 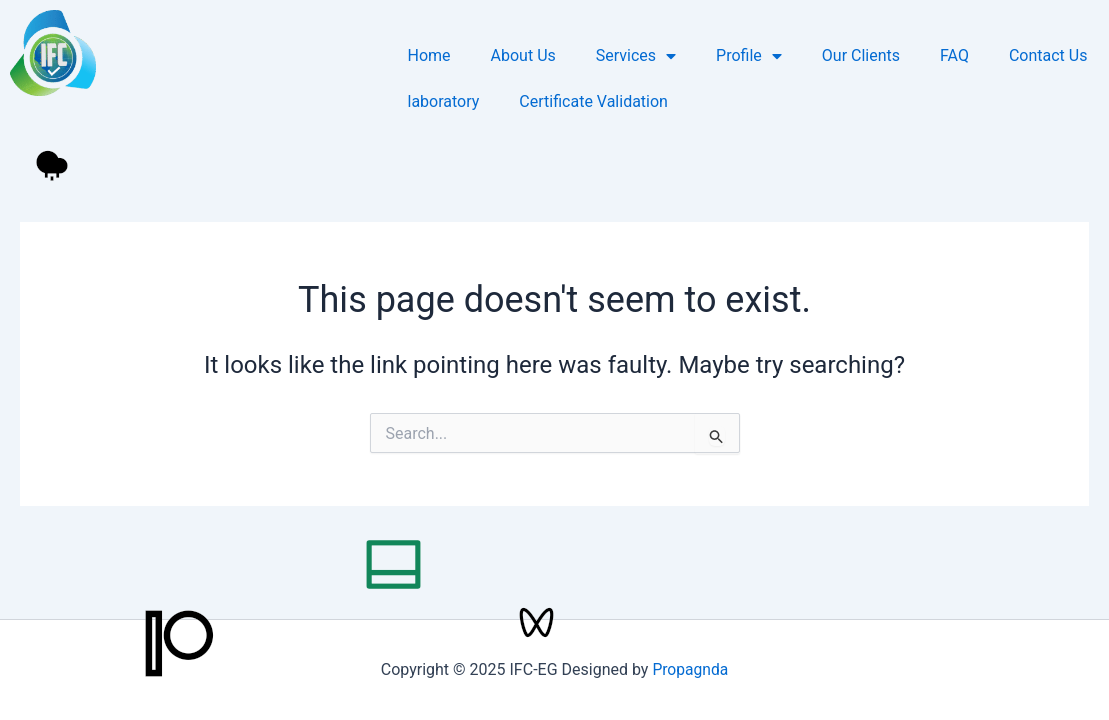 What do you see at coordinates (536, 622) in the screenshot?
I see `open wechat channels` at bounding box center [536, 622].